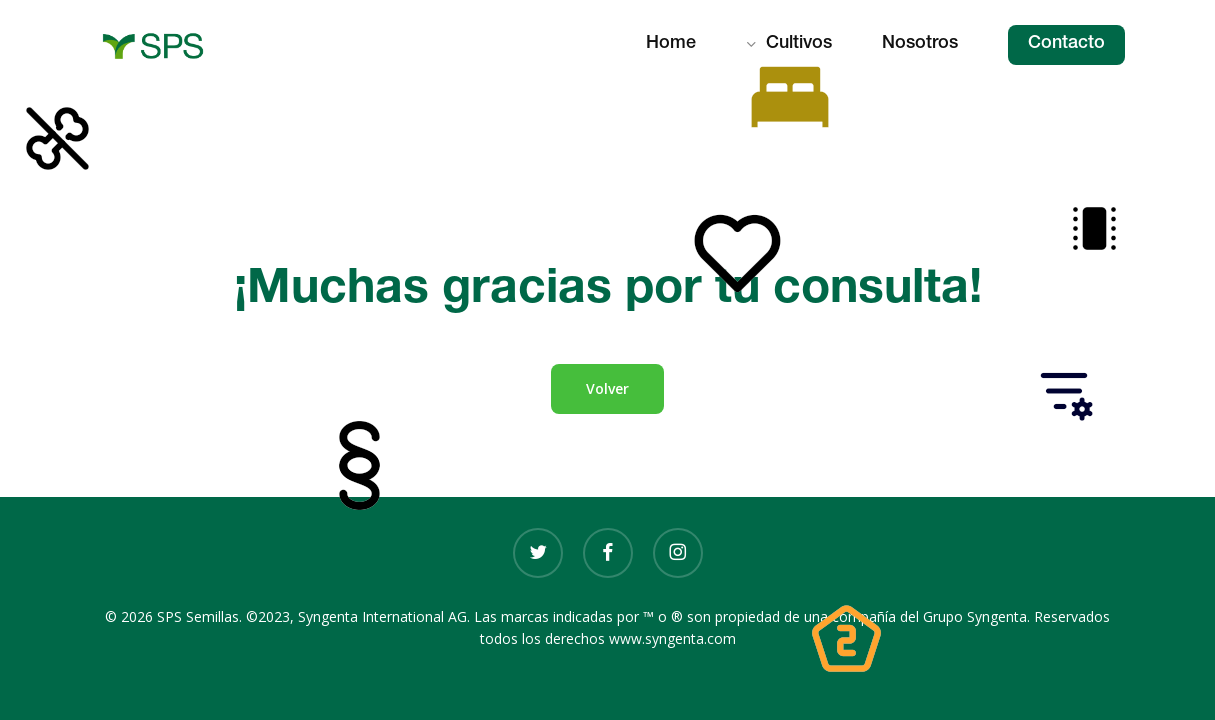 The height and width of the screenshot is (720, 1215). What do you see at coordinates (57, 138) in the screenshot?
I see `no treats available for pet` at bounding box center [57, 138].